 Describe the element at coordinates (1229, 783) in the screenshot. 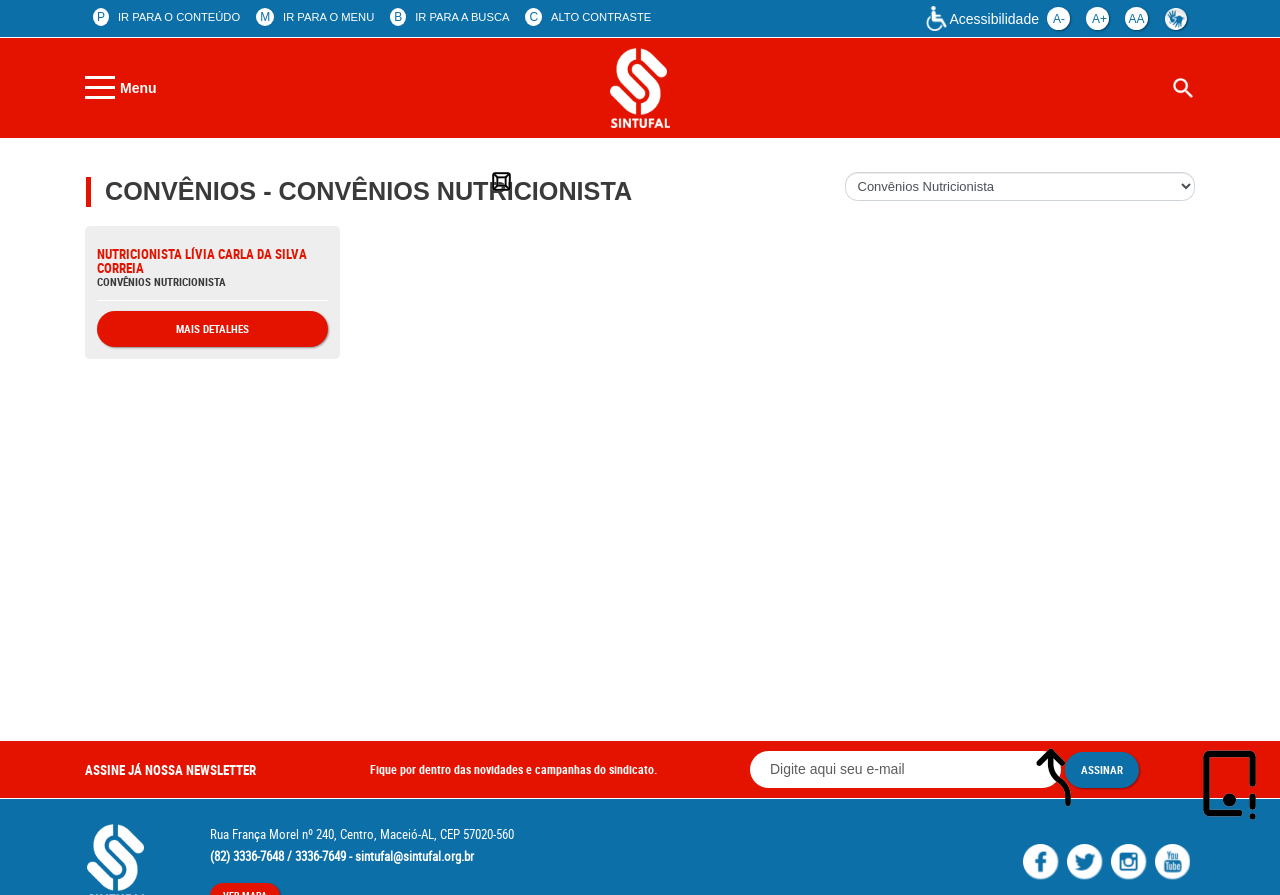

I see `tablet device requires attention or has an issue` at that location.